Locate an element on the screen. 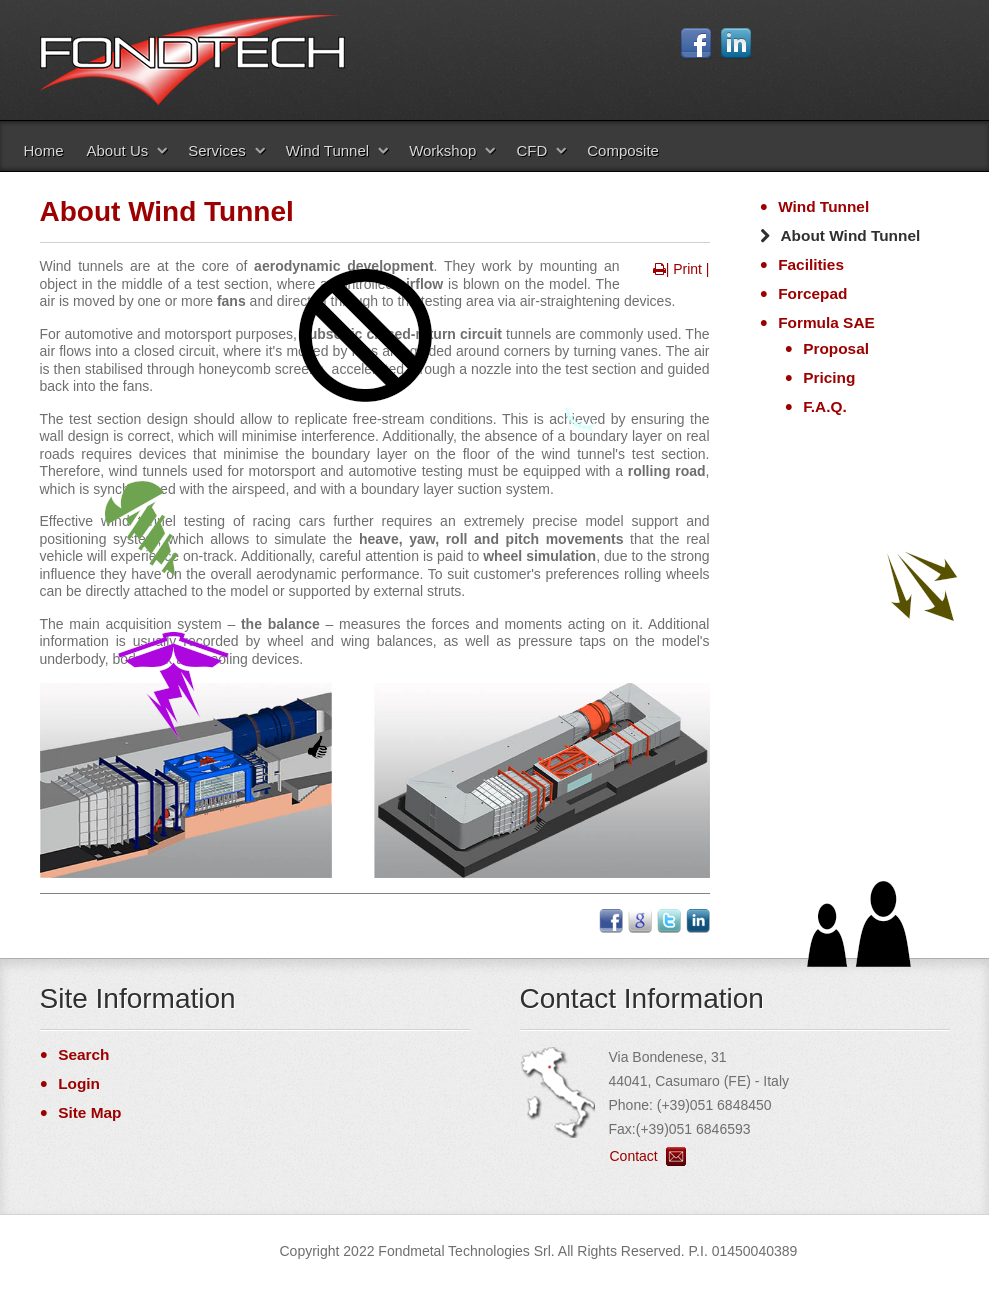 Image resolution: width=989 pixels, height=1289 pixels. indicates a blocked or prohibited action is located at coordinates (365, 334).